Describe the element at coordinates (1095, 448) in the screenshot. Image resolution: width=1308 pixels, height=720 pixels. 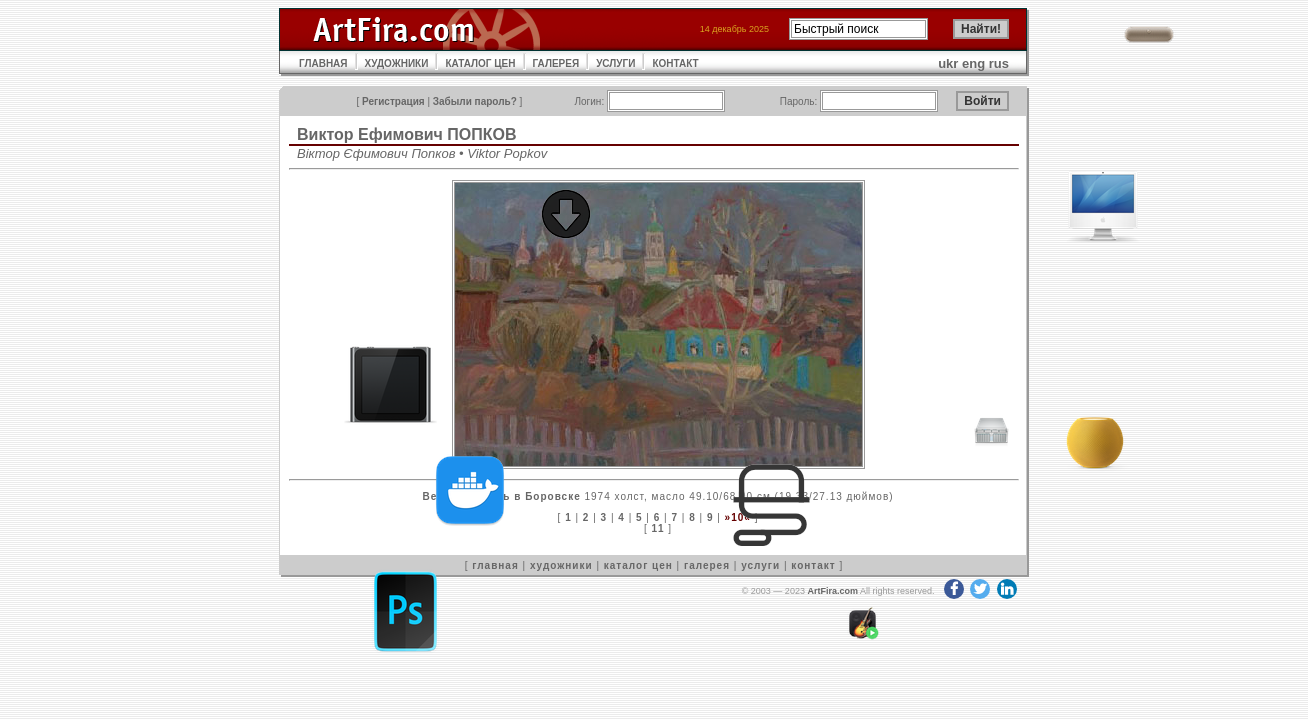
I see `access HomePod mini settings` at that location.